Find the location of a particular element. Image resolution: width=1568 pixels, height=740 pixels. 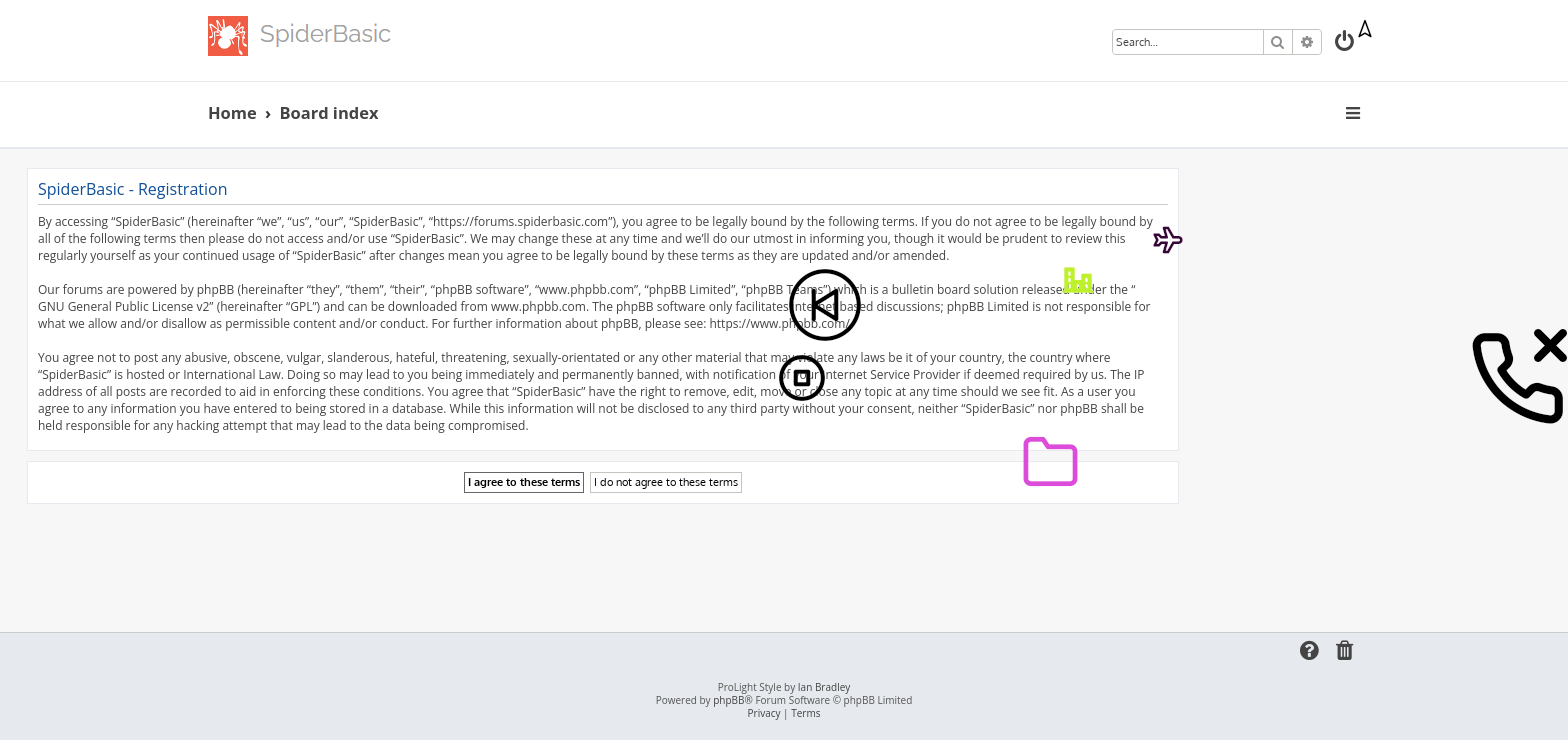

stop media playback is located at coordinates (802, 378).